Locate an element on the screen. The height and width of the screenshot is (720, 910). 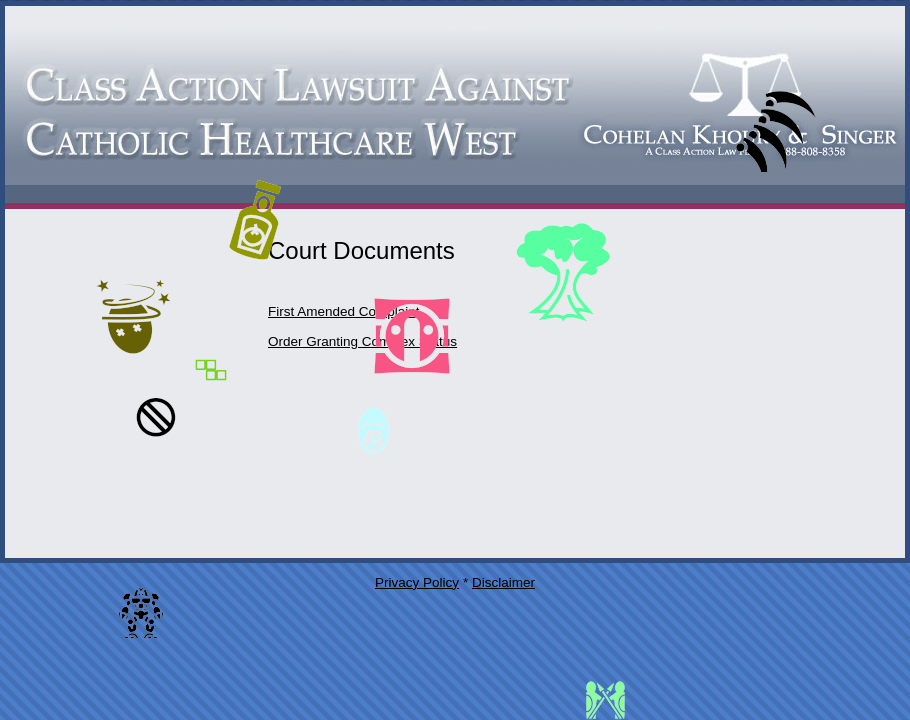
select player avatar or character is located at coordinates (412, 336).